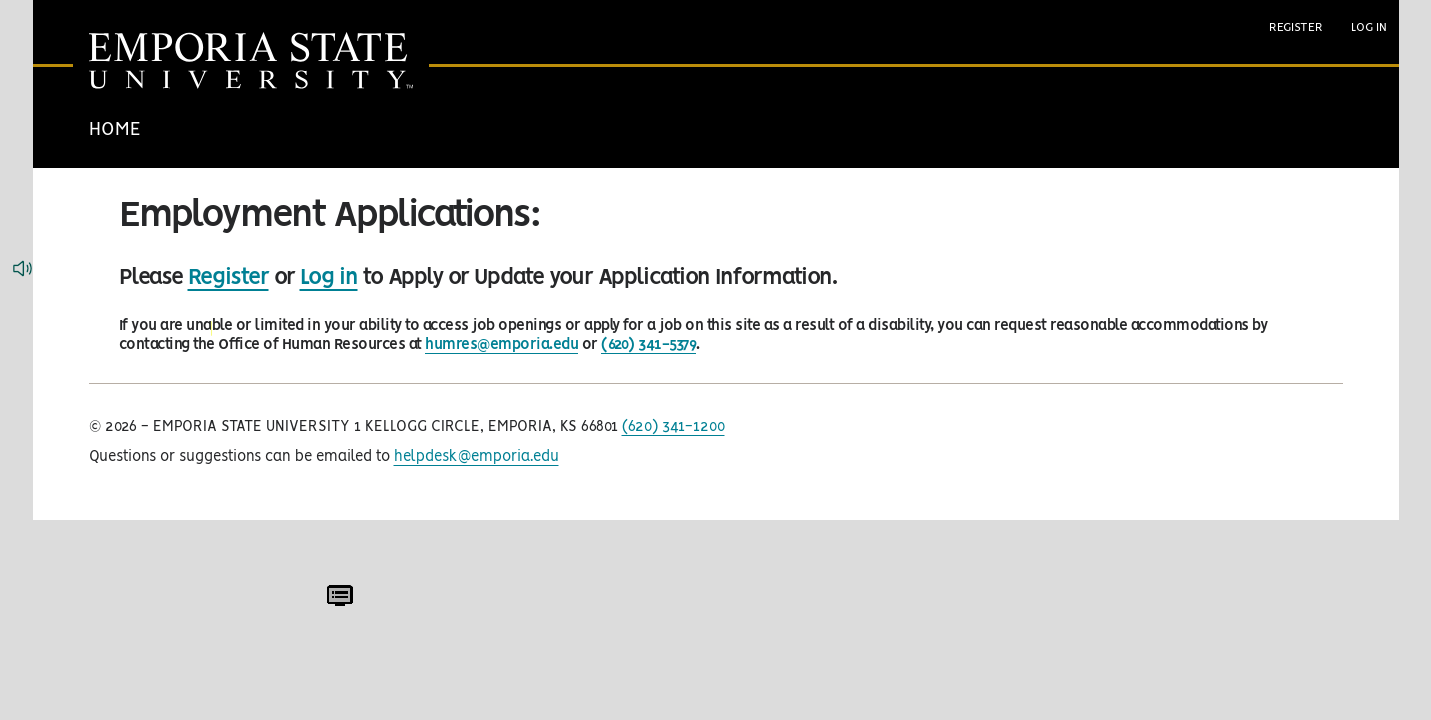 This screenshot has height=720, width=1431. What do you see at coordinates (340, 596) in the screenshot?
I see `access DVR or recorded content` at bounding box center [340, 596].